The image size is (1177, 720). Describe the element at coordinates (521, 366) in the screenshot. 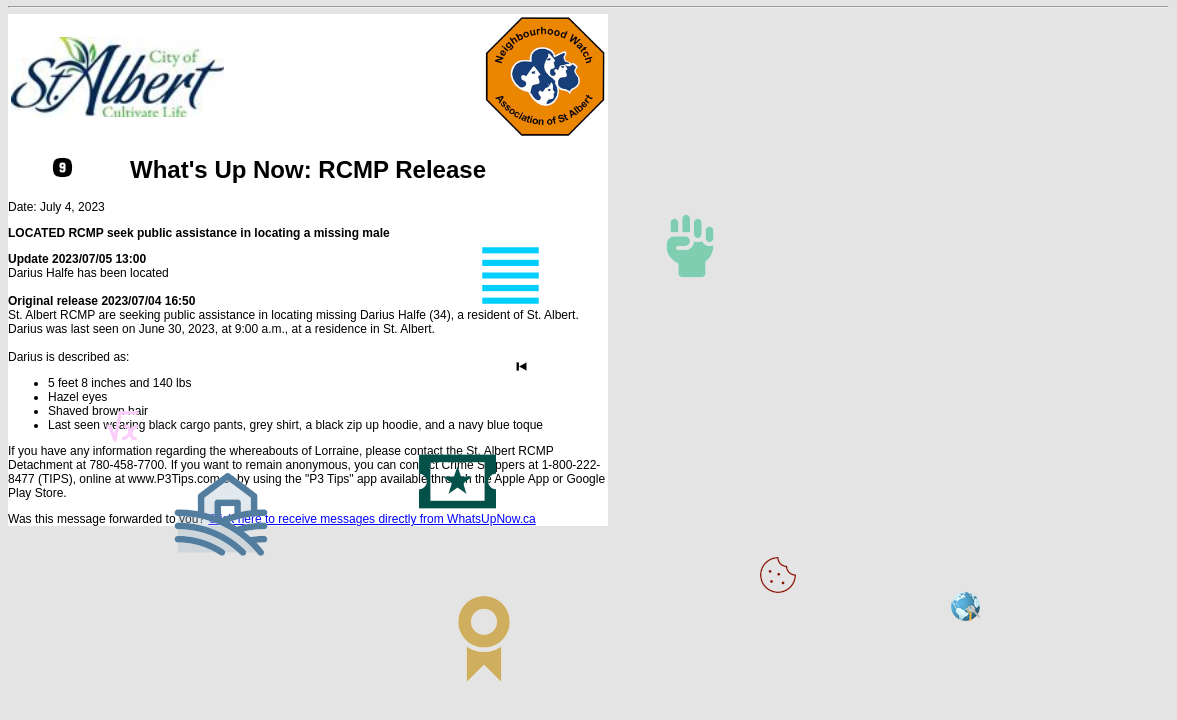

I see `skip to previous track` at that location.